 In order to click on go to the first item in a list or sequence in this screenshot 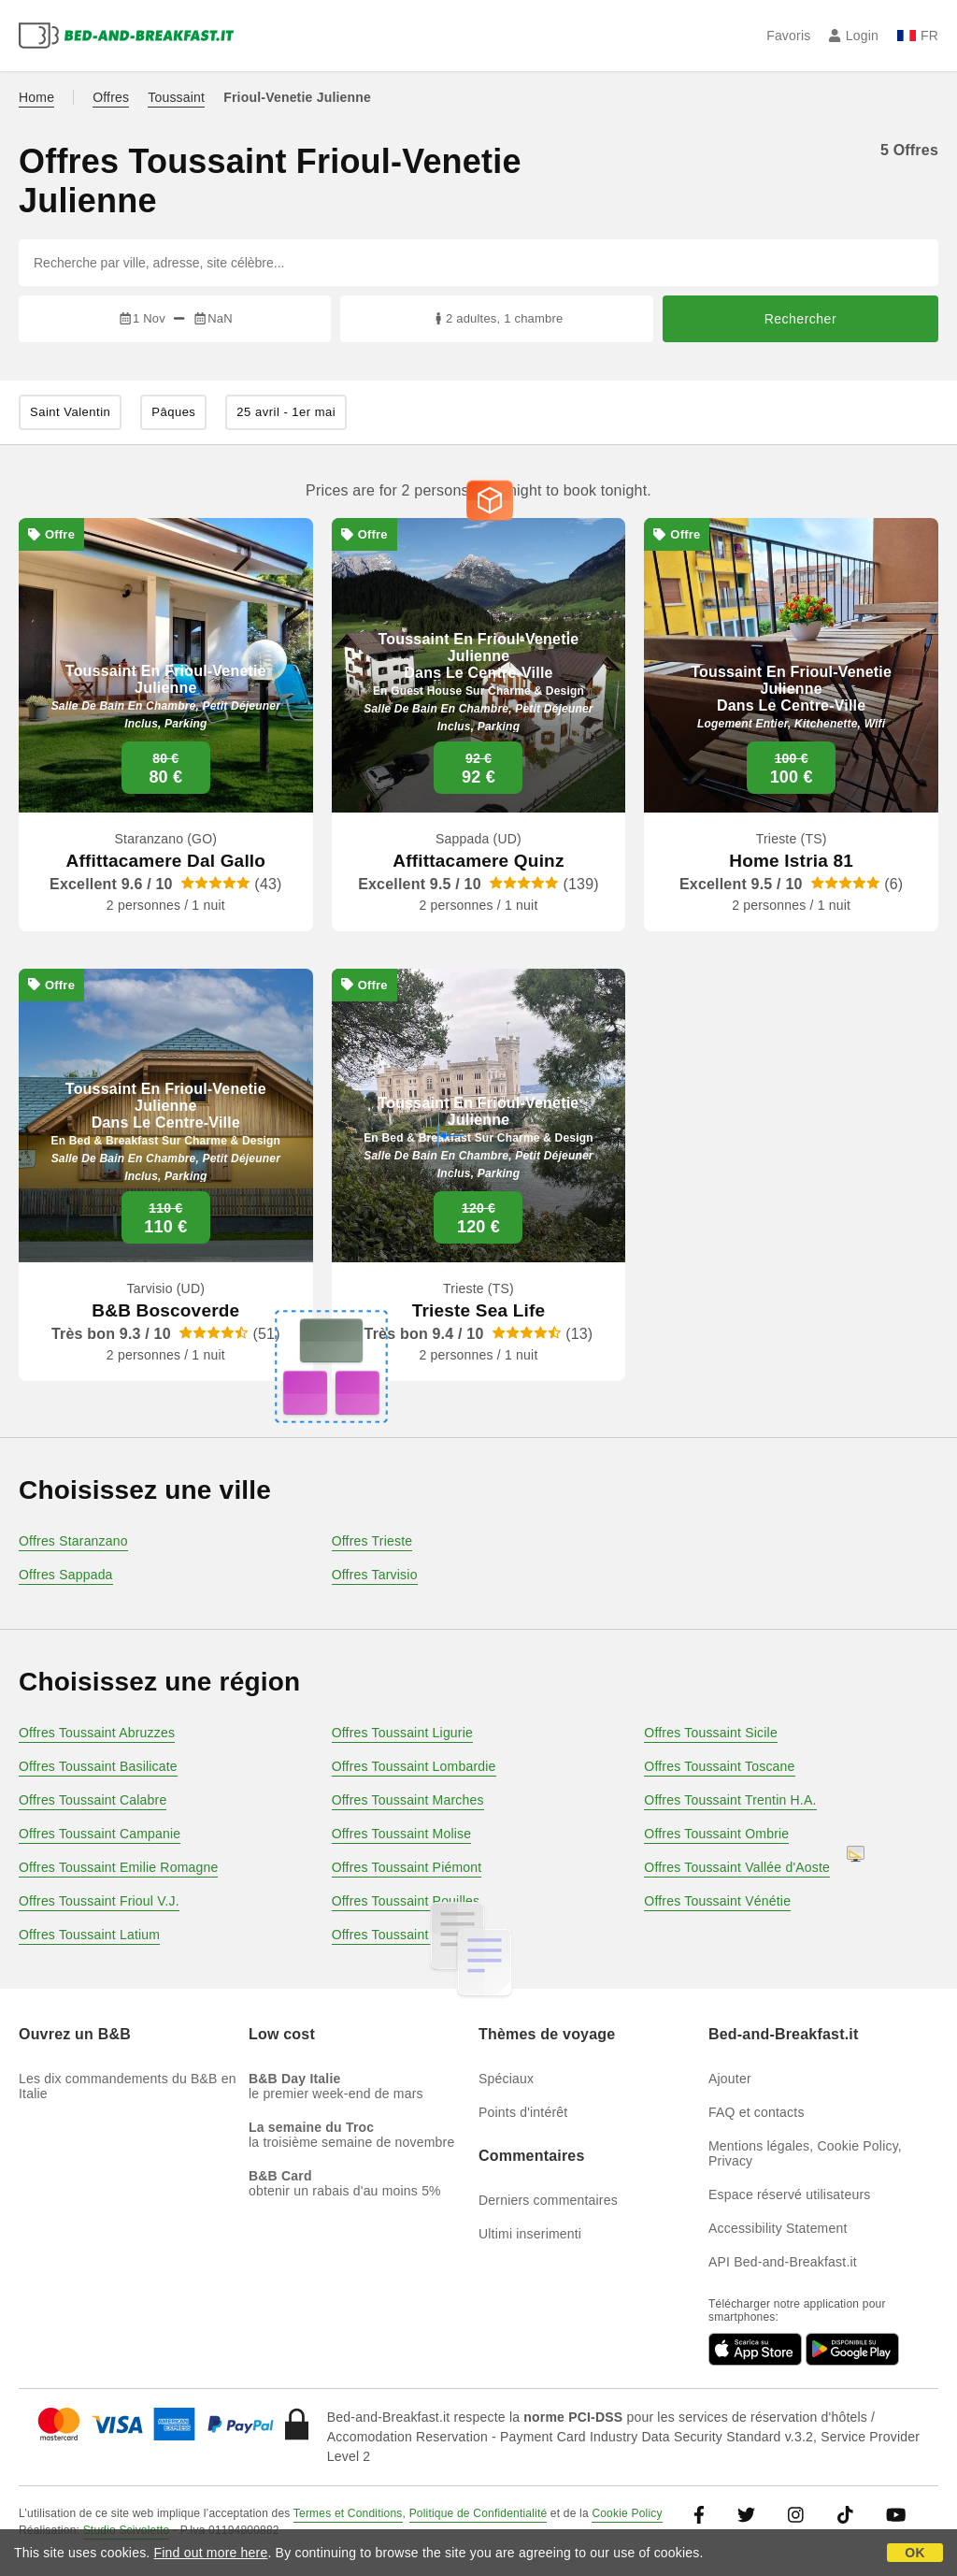, I will do `click(450, 1135)`.